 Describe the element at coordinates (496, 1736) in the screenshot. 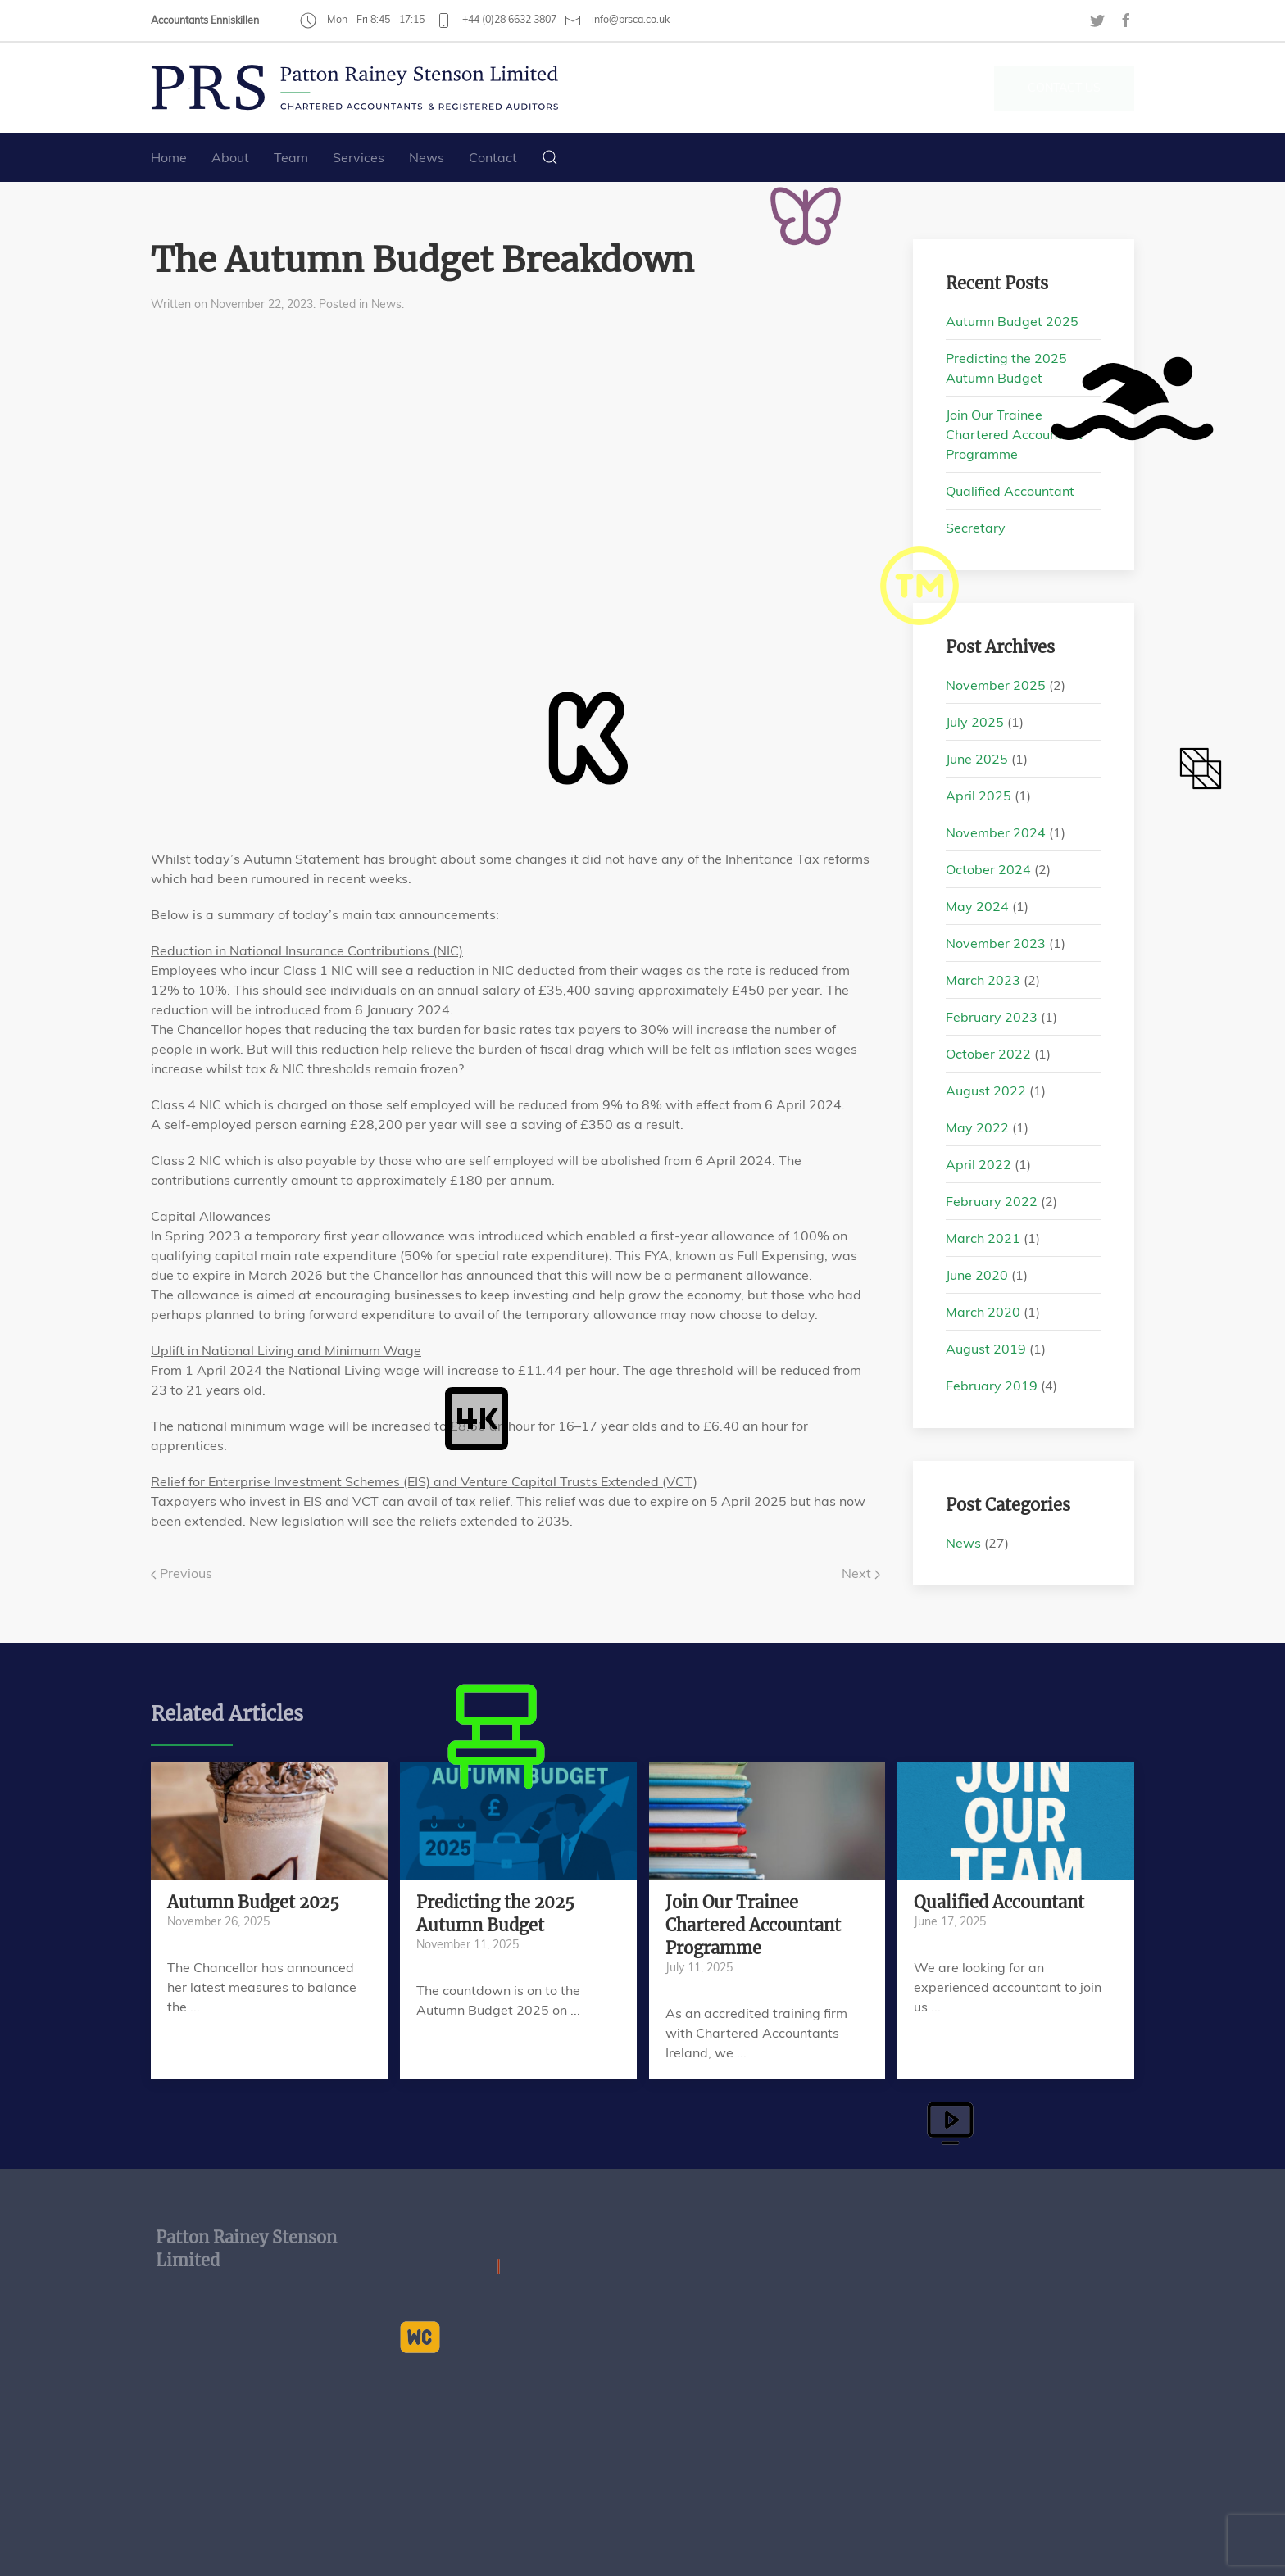

I see `browse furniture or seating options` at that location.